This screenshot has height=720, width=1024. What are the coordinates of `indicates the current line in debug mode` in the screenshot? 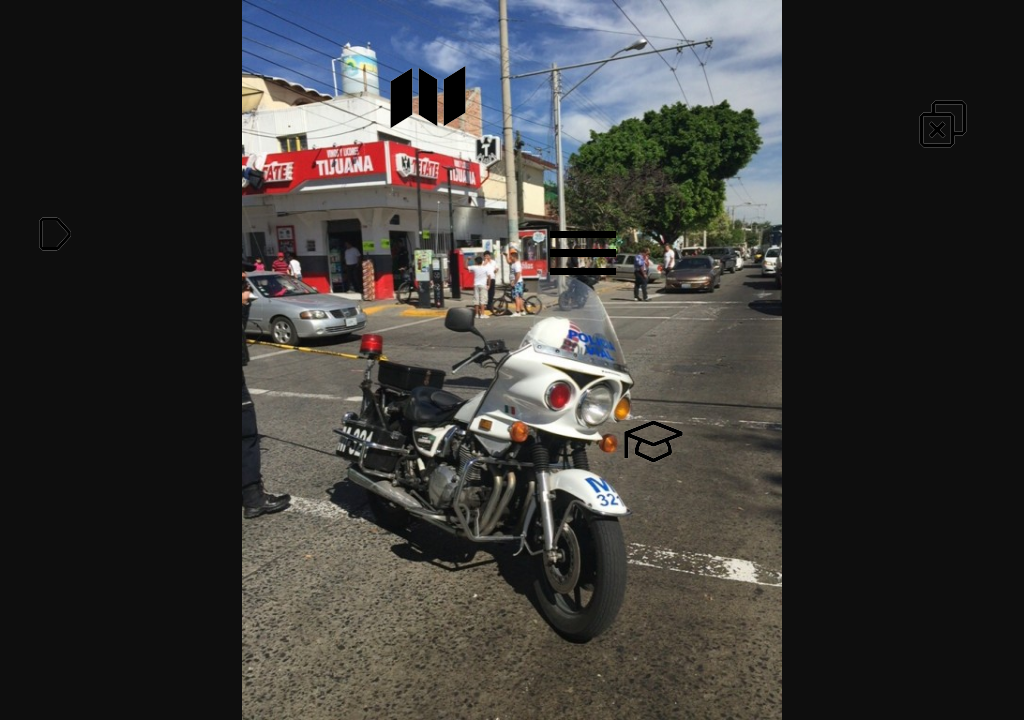 It's located at (53, 234).